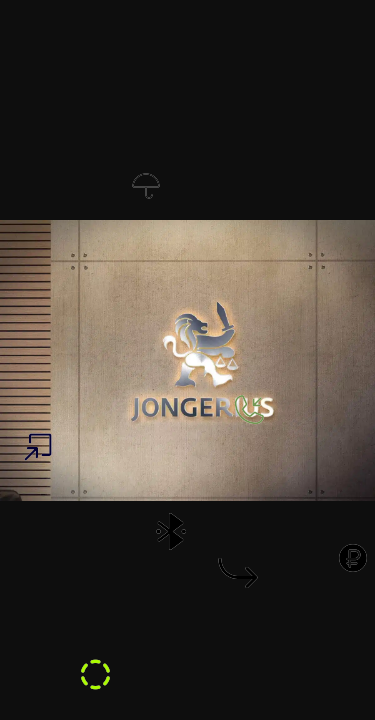 The height and width of the screenshot is (720, 375). Describe the element at coordinates (353, 558) in the screenshot. I see `view price in russian rubles` at that location.